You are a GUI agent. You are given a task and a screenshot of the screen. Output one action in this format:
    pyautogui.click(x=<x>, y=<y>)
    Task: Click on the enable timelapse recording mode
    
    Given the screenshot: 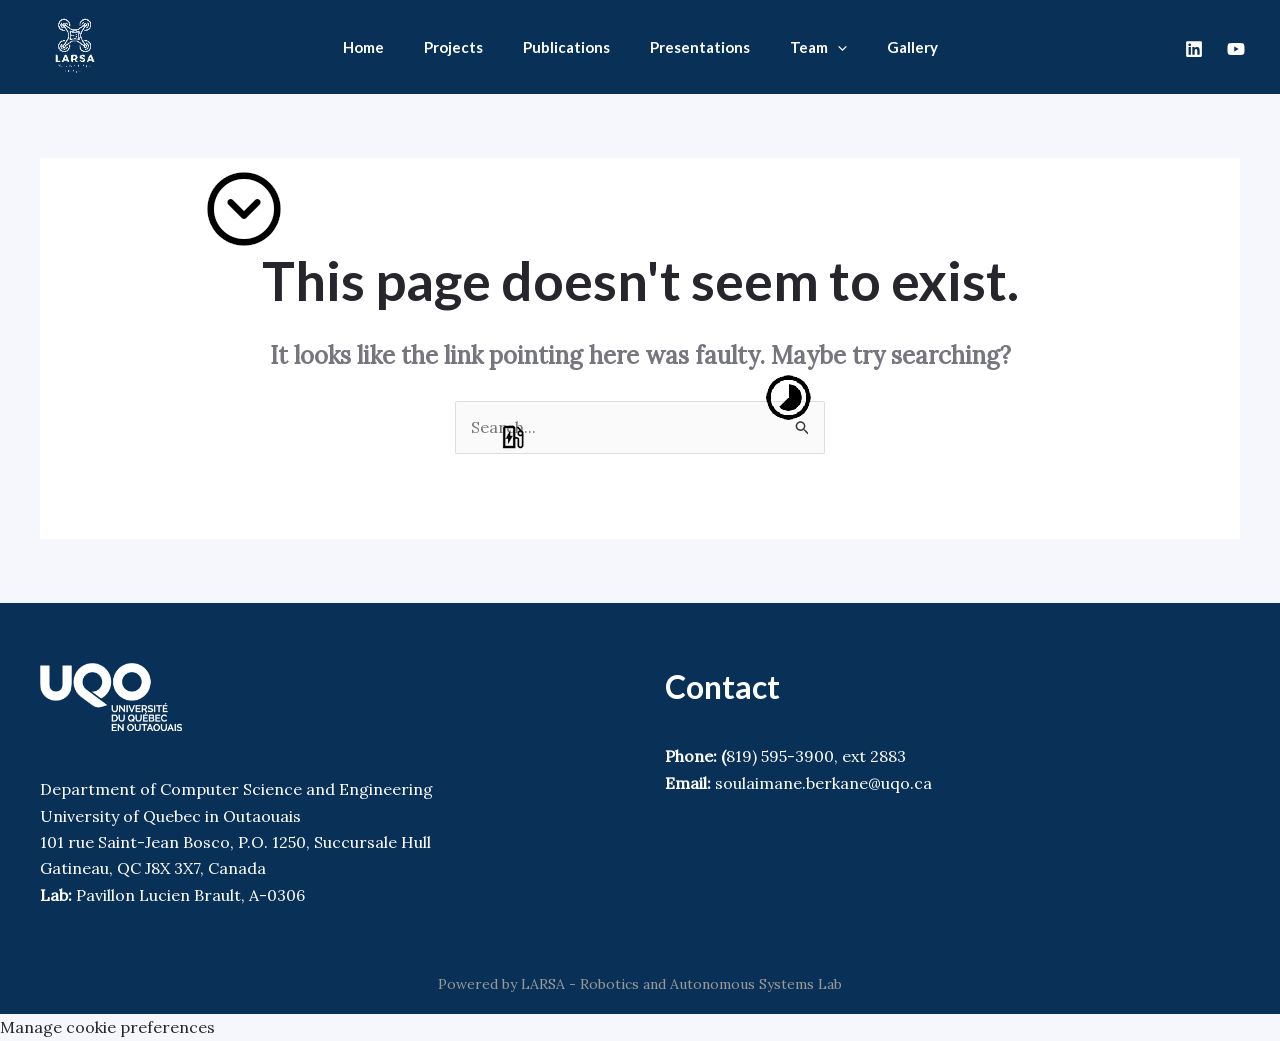 What is the action you would take?
    pyautogui.click(x=788, y=397)
    